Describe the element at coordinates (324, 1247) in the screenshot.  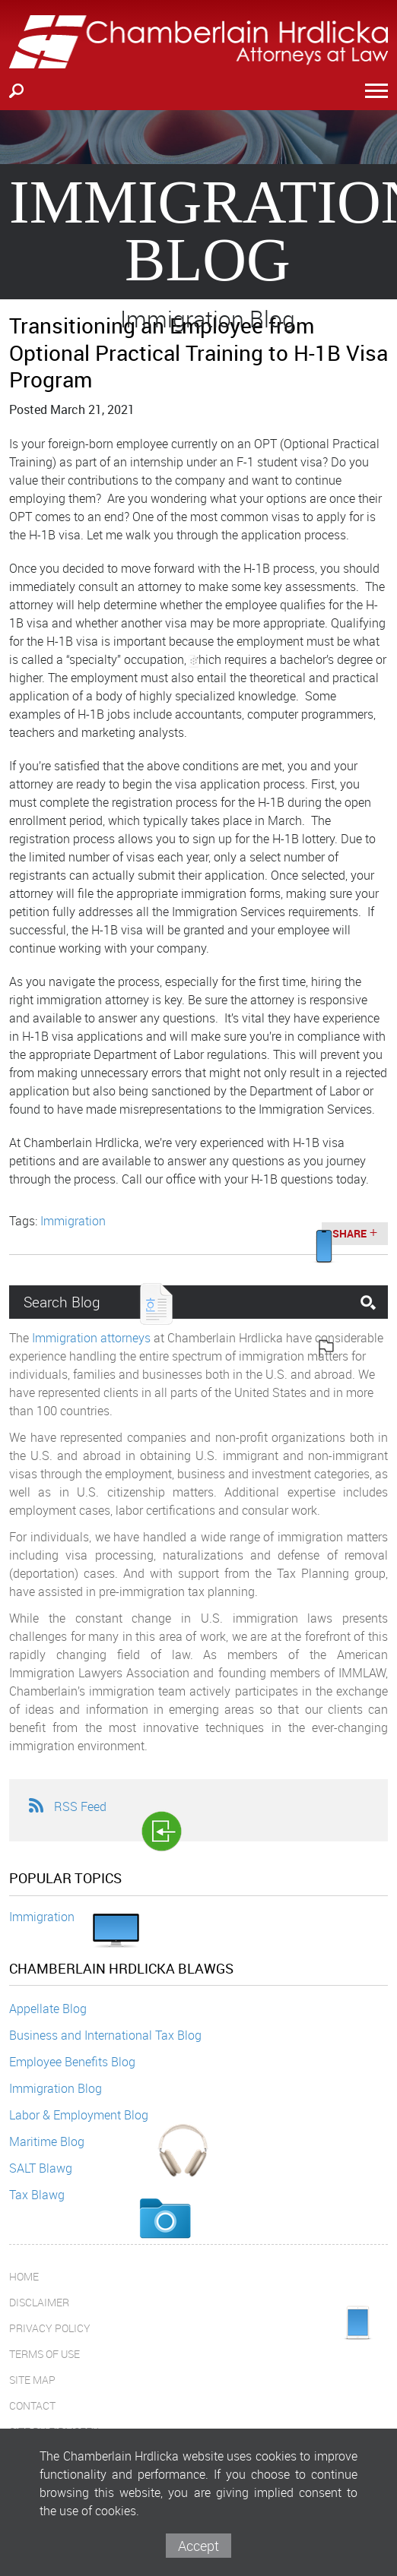
I see `iPhone 15 Pro device icon` at that location.